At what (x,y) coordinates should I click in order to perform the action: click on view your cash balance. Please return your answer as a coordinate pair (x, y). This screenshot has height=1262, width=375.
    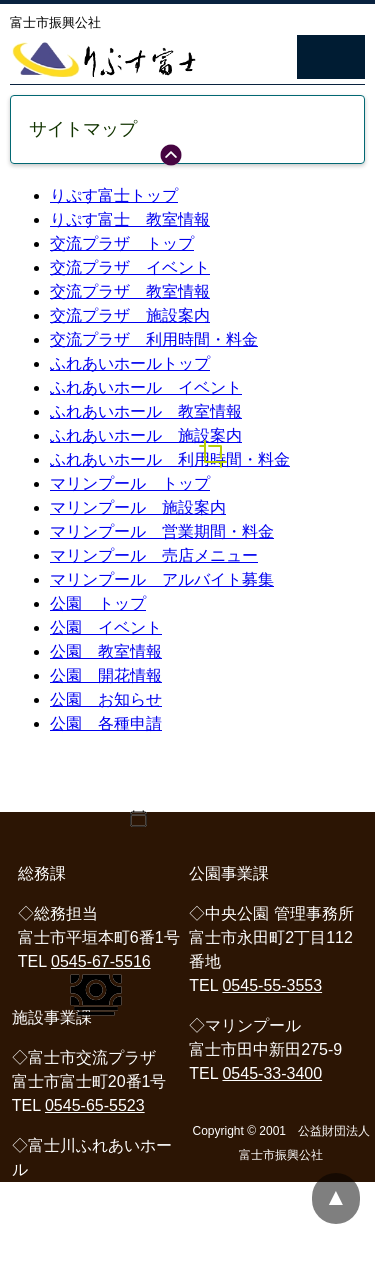
    Looking at the image, I should click on (96, 995).